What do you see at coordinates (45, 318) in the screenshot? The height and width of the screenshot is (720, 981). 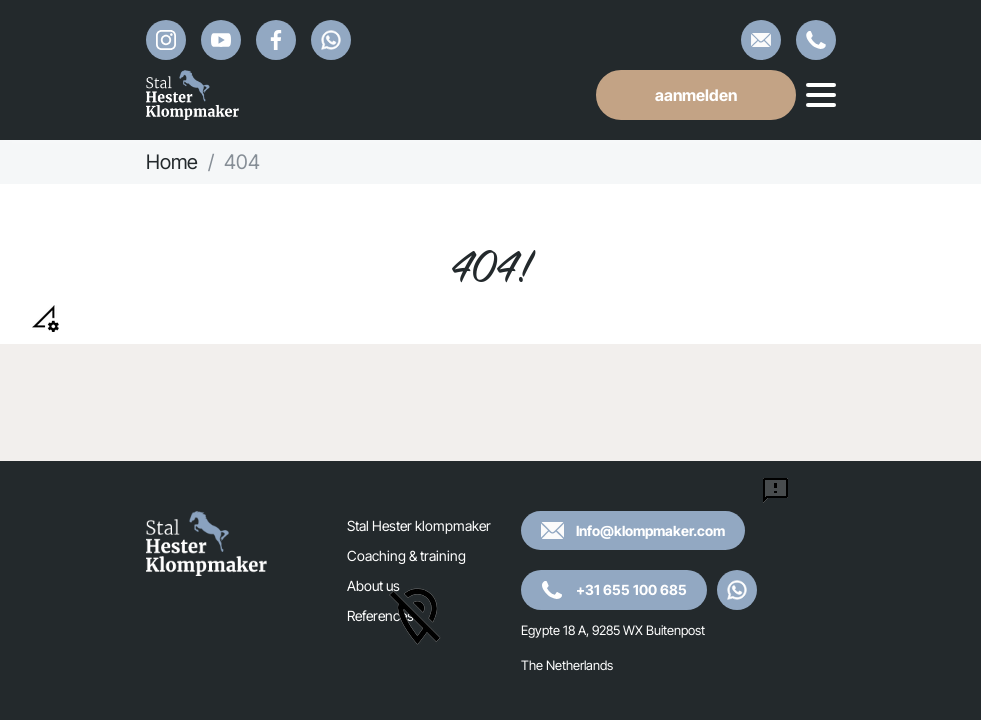 I see `configure data connection settings` at bounding box center [45, 318].